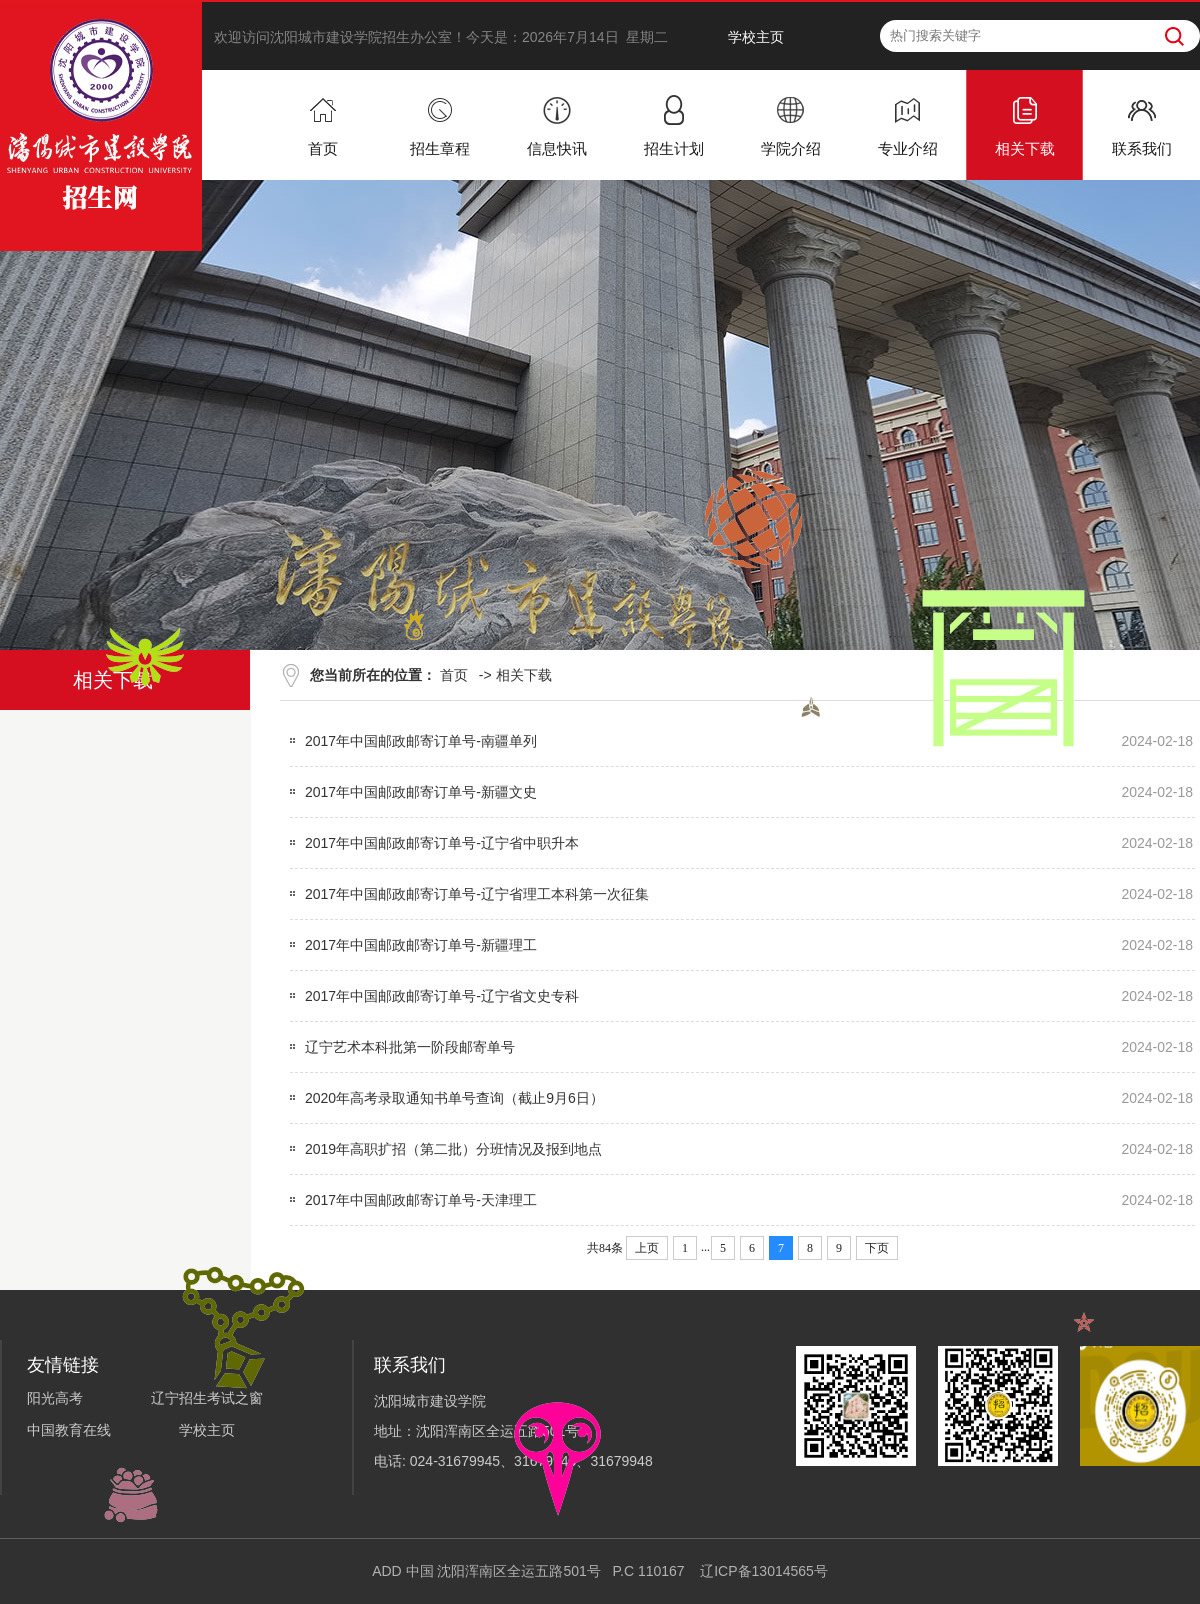 This screenshot has width=1200, height=1604. What do you see at coordinates (1003, 665) in the screenshot?
I see `access ranch or farm management features` at bounding box center [1003, 665].